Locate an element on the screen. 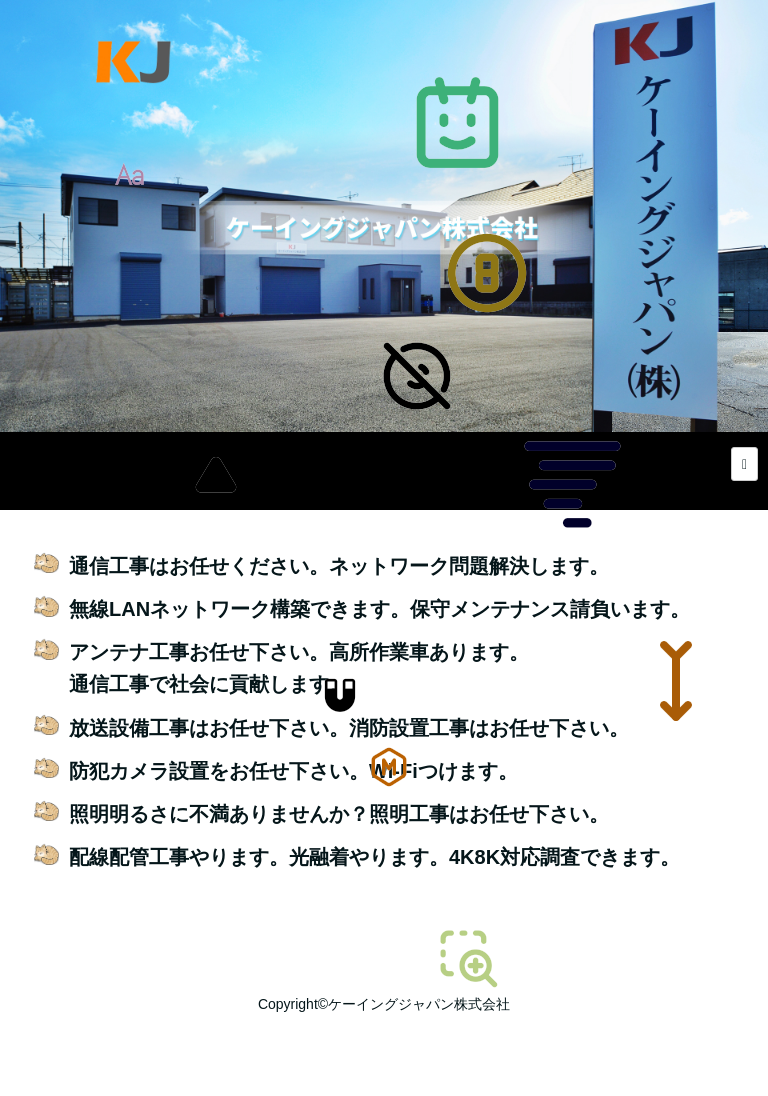  scroll down to view more content is located at coordinates (676, 681).